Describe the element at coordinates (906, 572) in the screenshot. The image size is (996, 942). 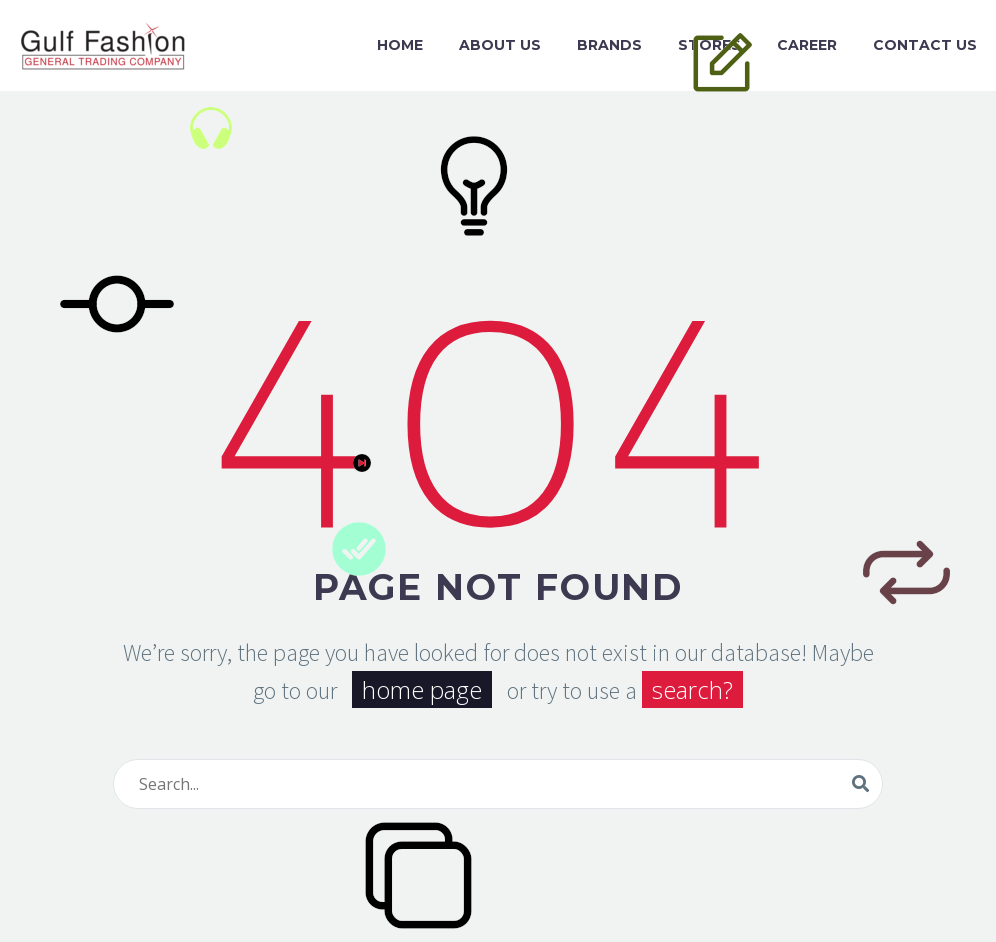
I see `enable repeat or loop playback` at that location.